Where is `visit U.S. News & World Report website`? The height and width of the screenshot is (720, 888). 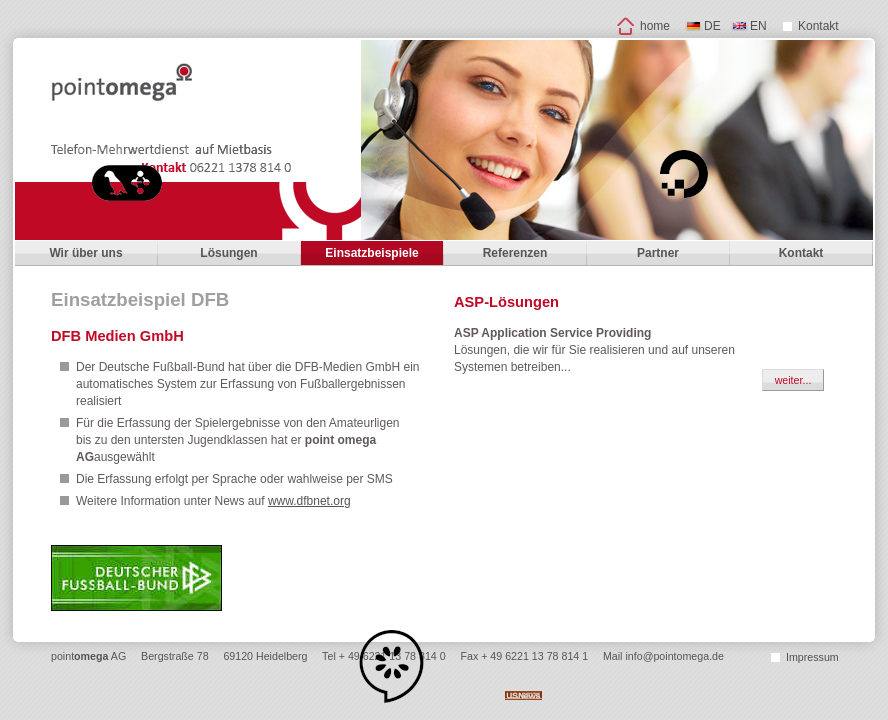
visit U.S. News & World Report website is located at coordinates (523, 695).